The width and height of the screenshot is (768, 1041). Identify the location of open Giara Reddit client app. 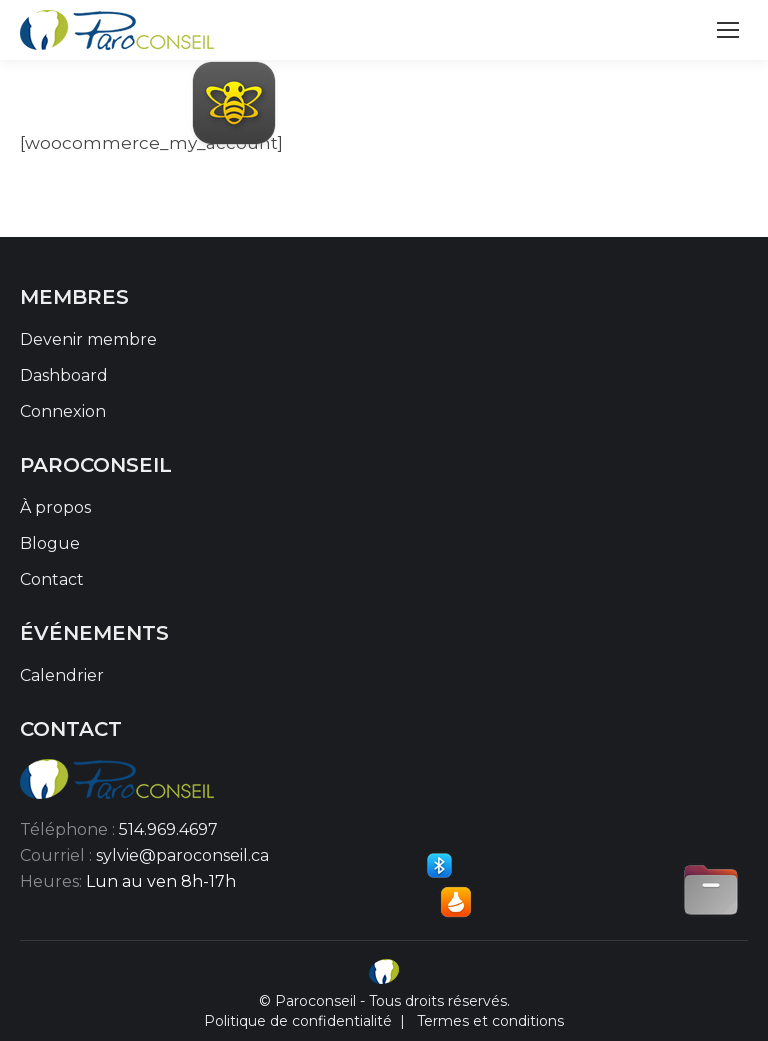
(456, 902).